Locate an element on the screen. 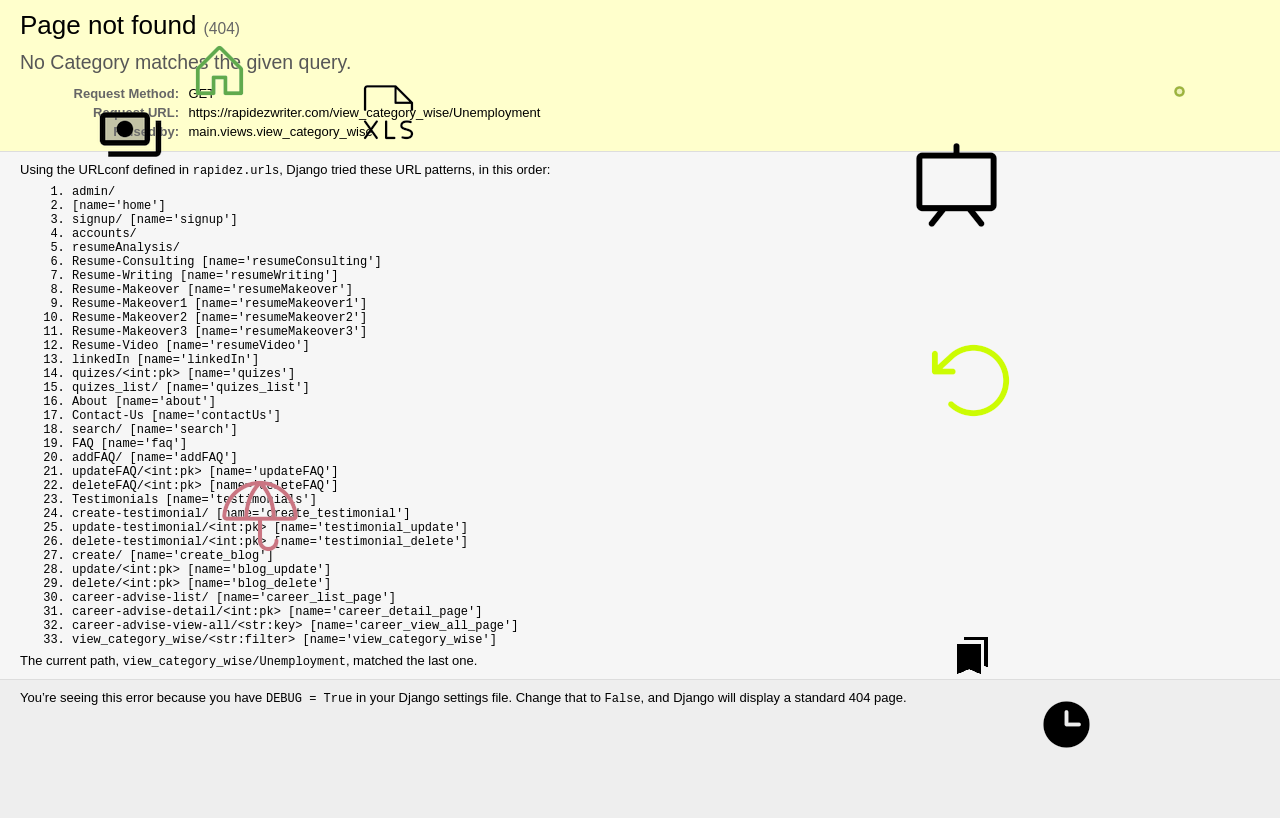 Image resolution: width=1280 pixels, height=818 pixels. start a presentation or slideshow is located at coordinates (956, 186).